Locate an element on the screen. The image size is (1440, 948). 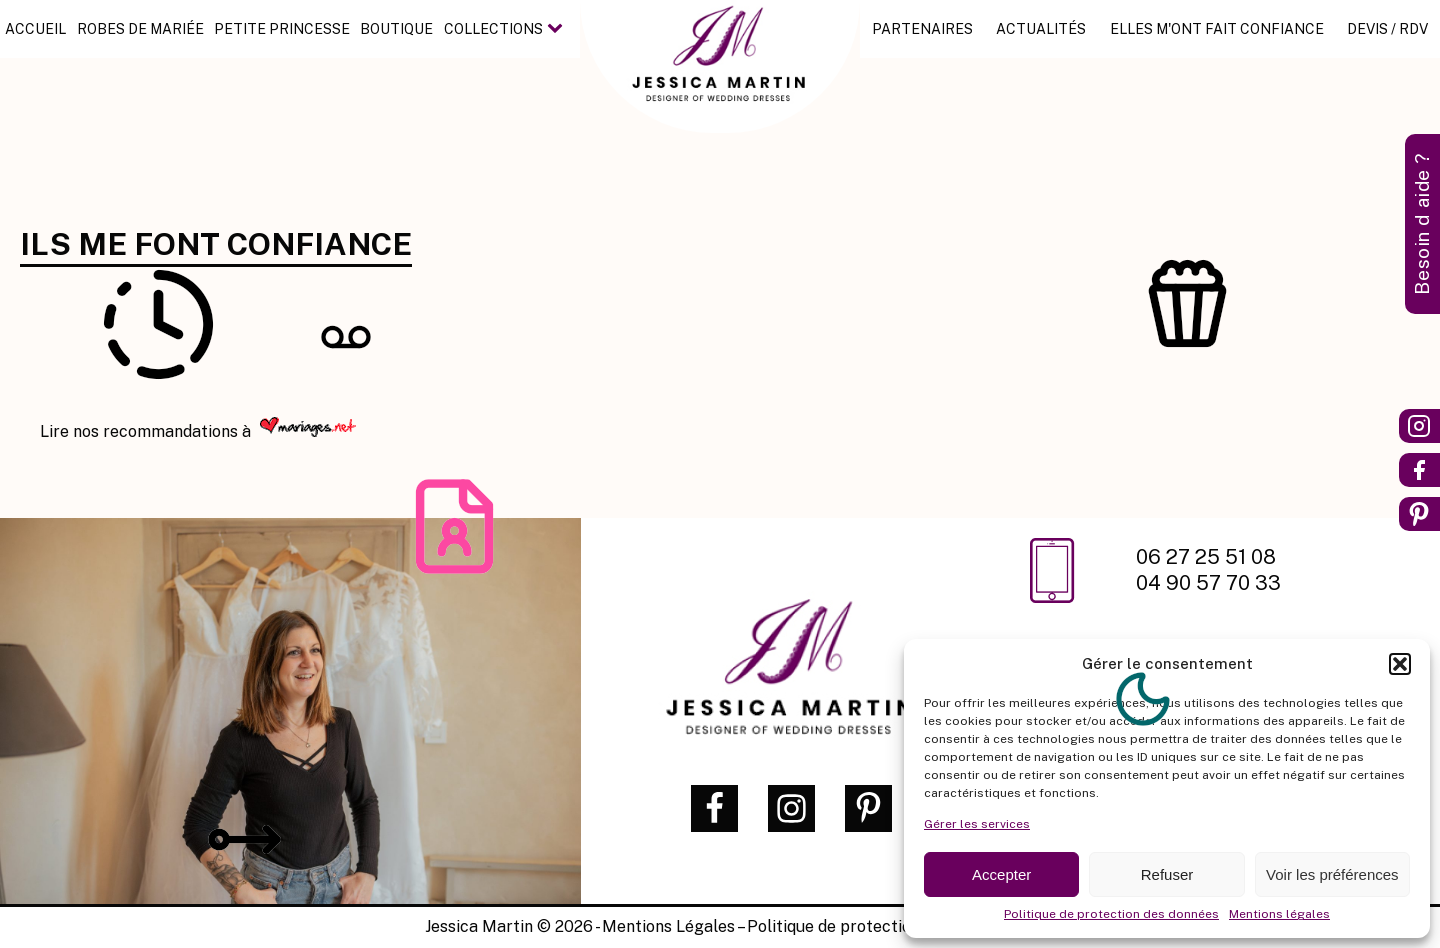
proceed to the next step is located at coordinates (244, 839).